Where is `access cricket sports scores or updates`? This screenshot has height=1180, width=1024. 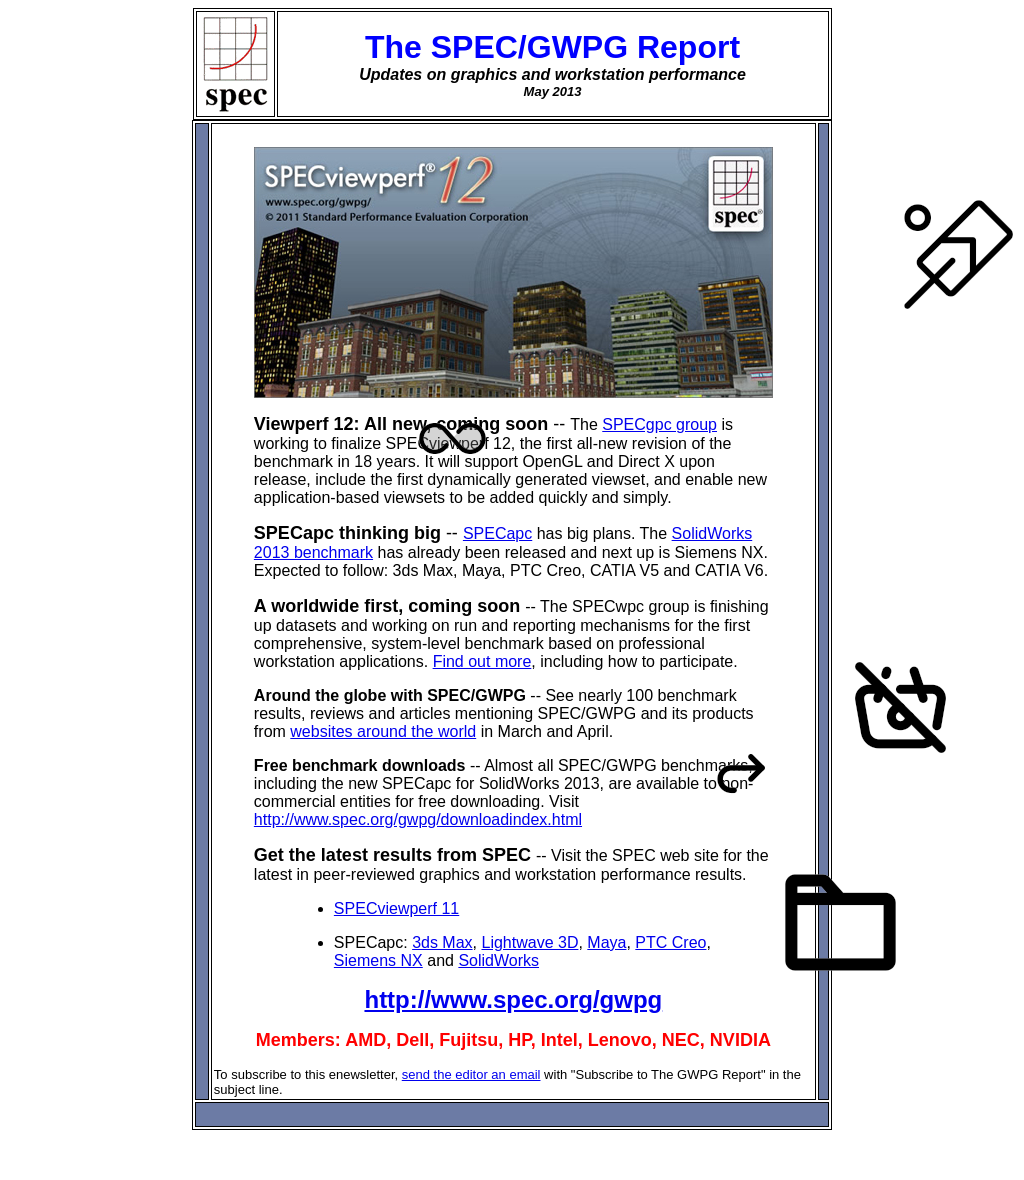 access cricket sports scores or updates is located at coordinates (952, 252).